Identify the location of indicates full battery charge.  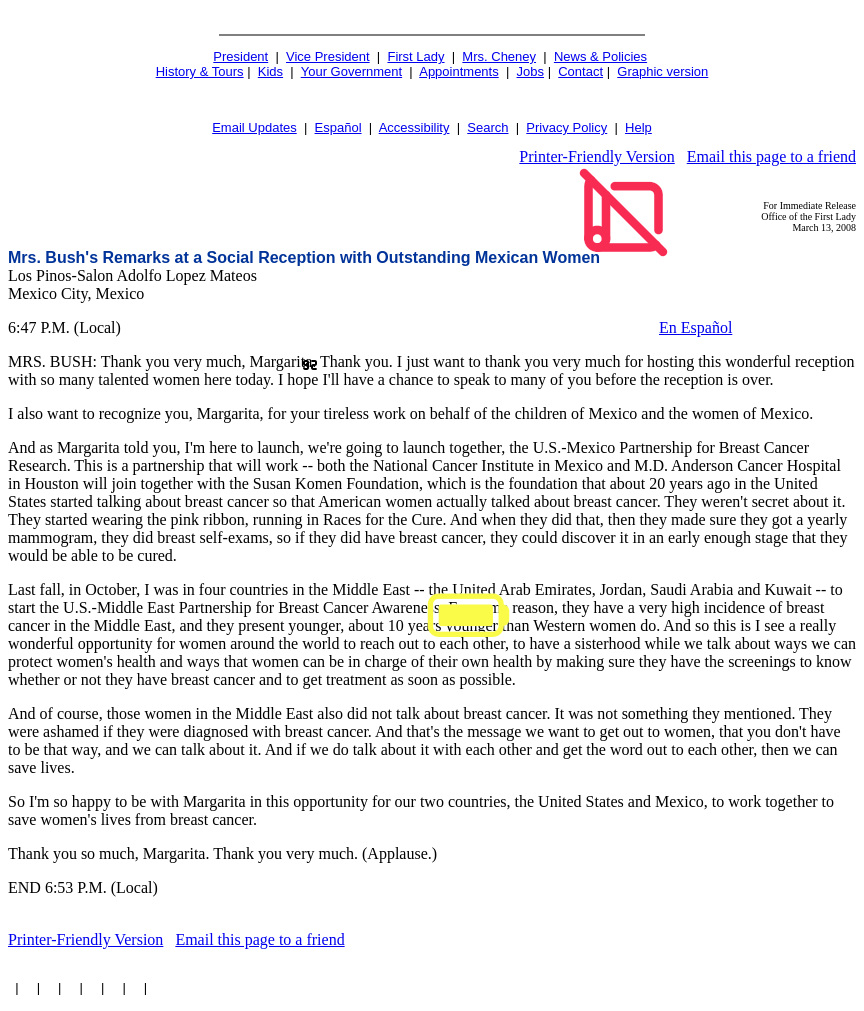
(468, 612).